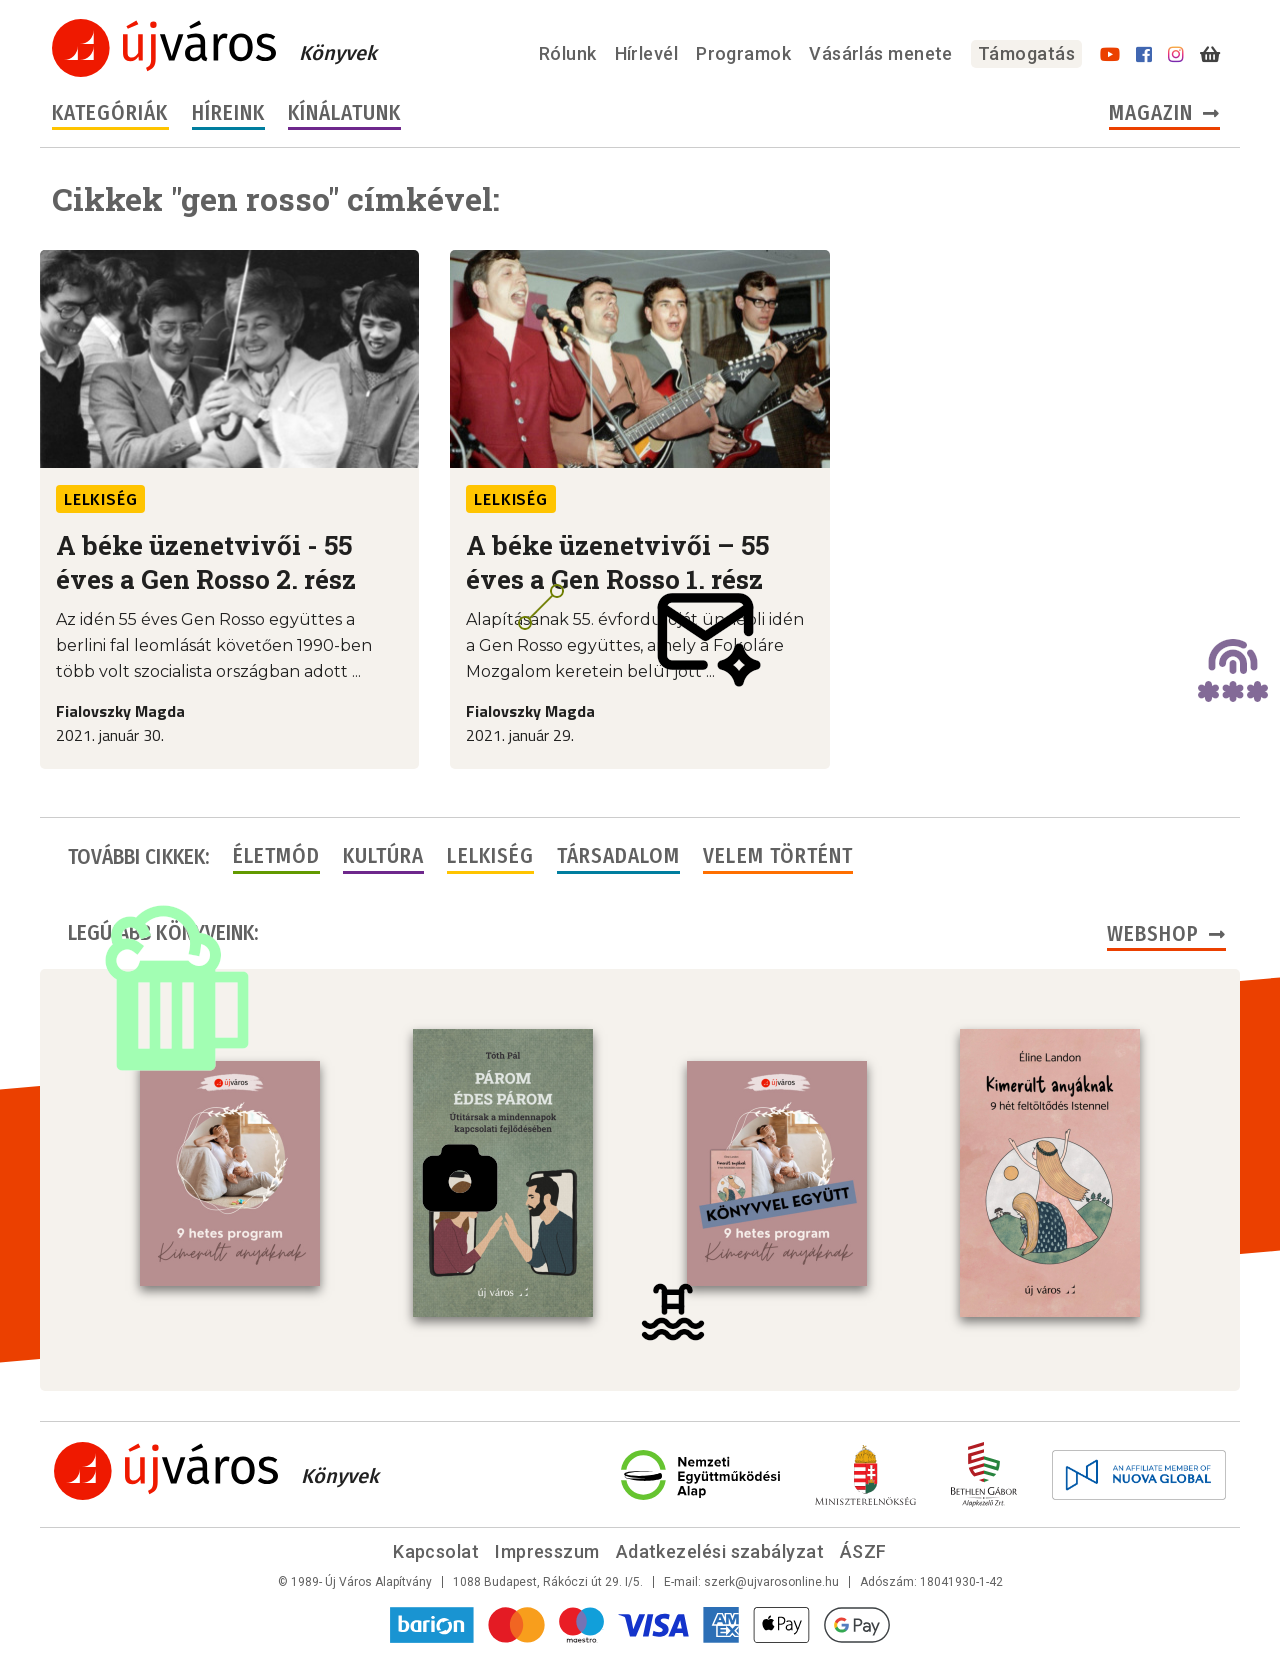  Describe the element at coordinates (177, 988) in the screenshot. I see `view nearby bars or pubs` at that location.